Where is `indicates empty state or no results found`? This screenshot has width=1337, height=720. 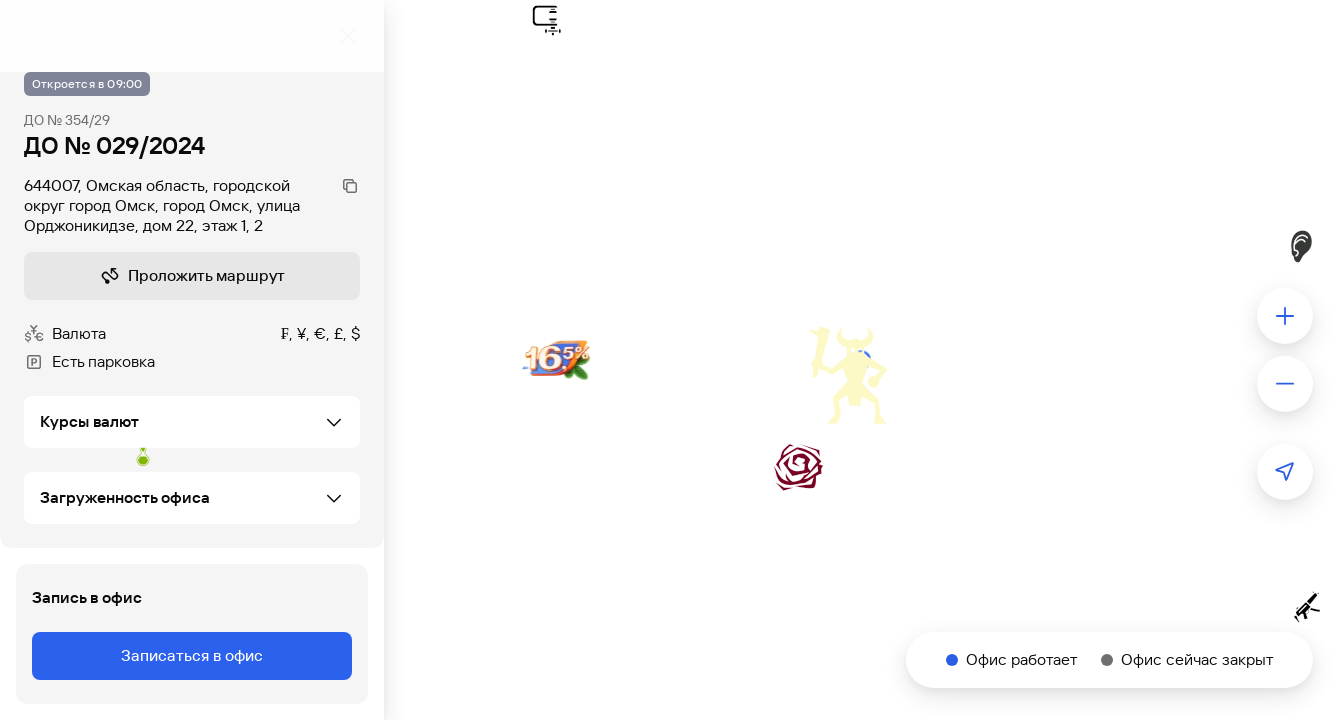
indicates empty state or no results found is located at coordinates (798, 466).